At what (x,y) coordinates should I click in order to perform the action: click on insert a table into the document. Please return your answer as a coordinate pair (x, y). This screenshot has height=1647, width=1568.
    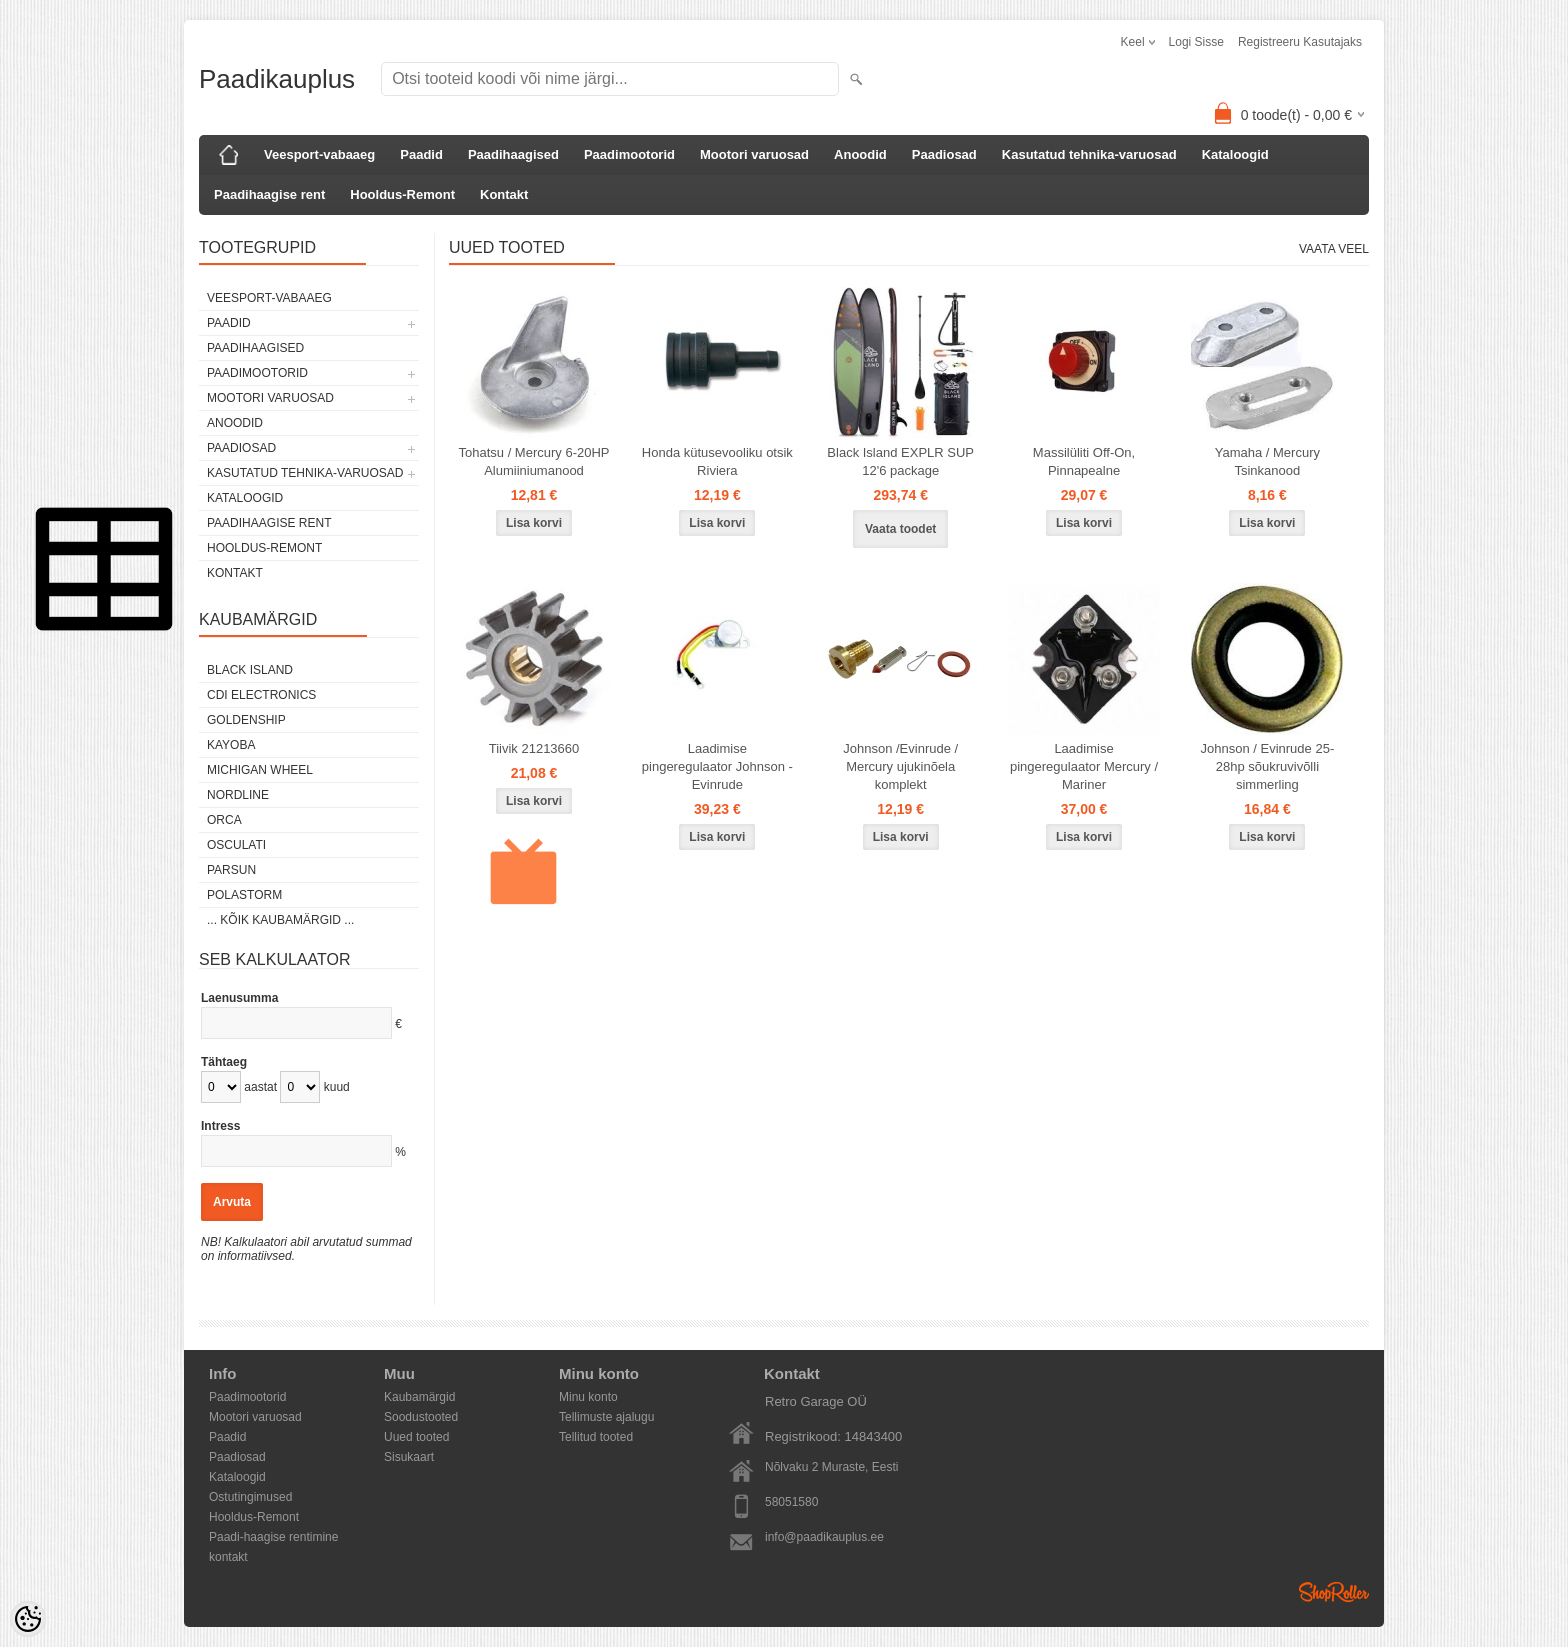
    Looking at the image, I should click on (104, 569).